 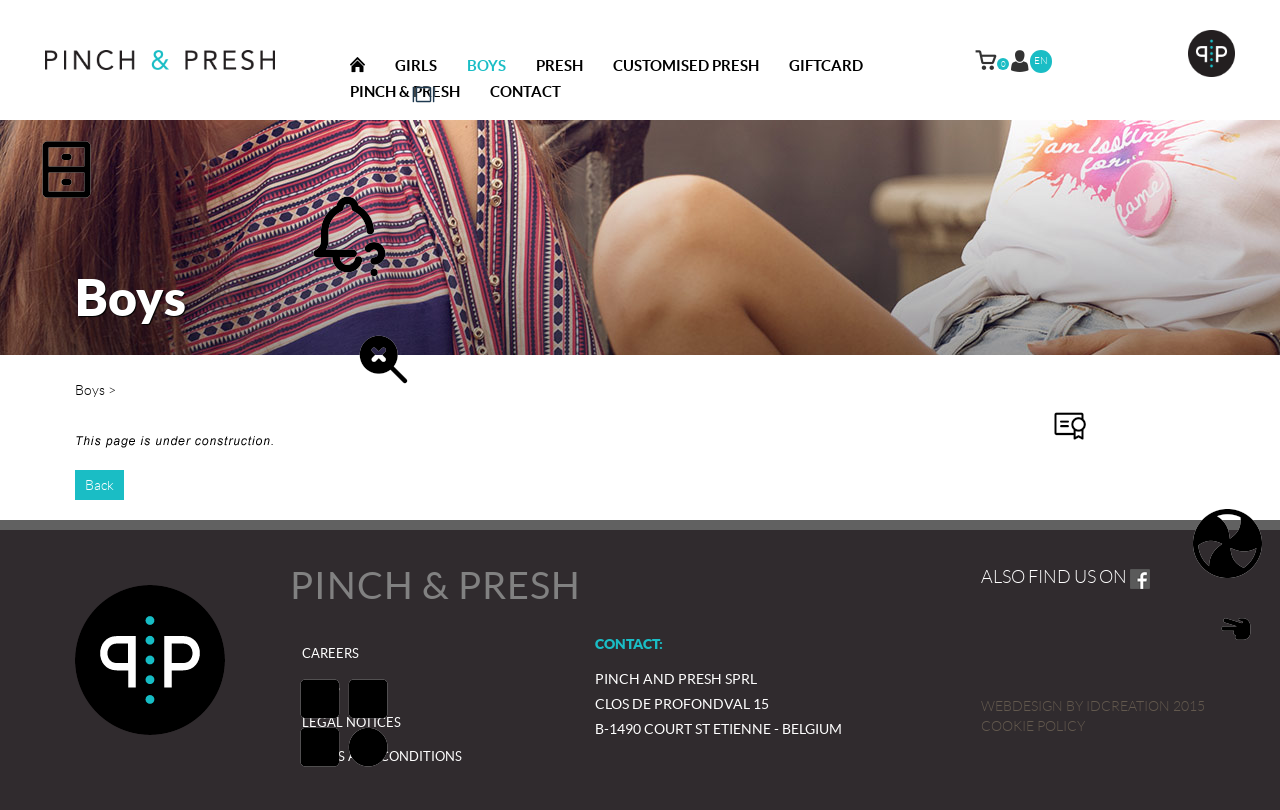 What do you see at coordinates (383, 359) in the screenshot?
I see `cancel or clear current search` at bounding box center [383, 359].